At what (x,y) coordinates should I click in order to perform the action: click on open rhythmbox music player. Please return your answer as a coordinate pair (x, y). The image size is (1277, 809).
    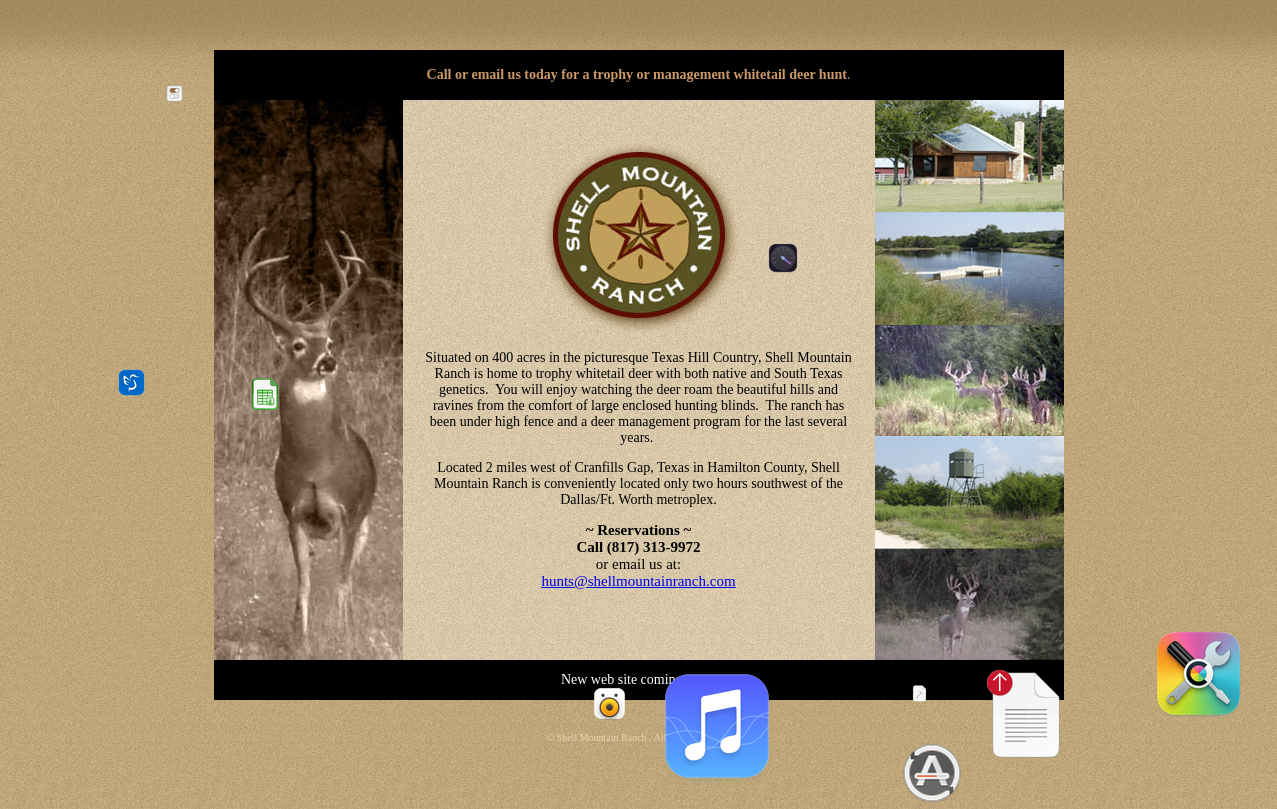
    Looking at the image, I should click on (609, 703).